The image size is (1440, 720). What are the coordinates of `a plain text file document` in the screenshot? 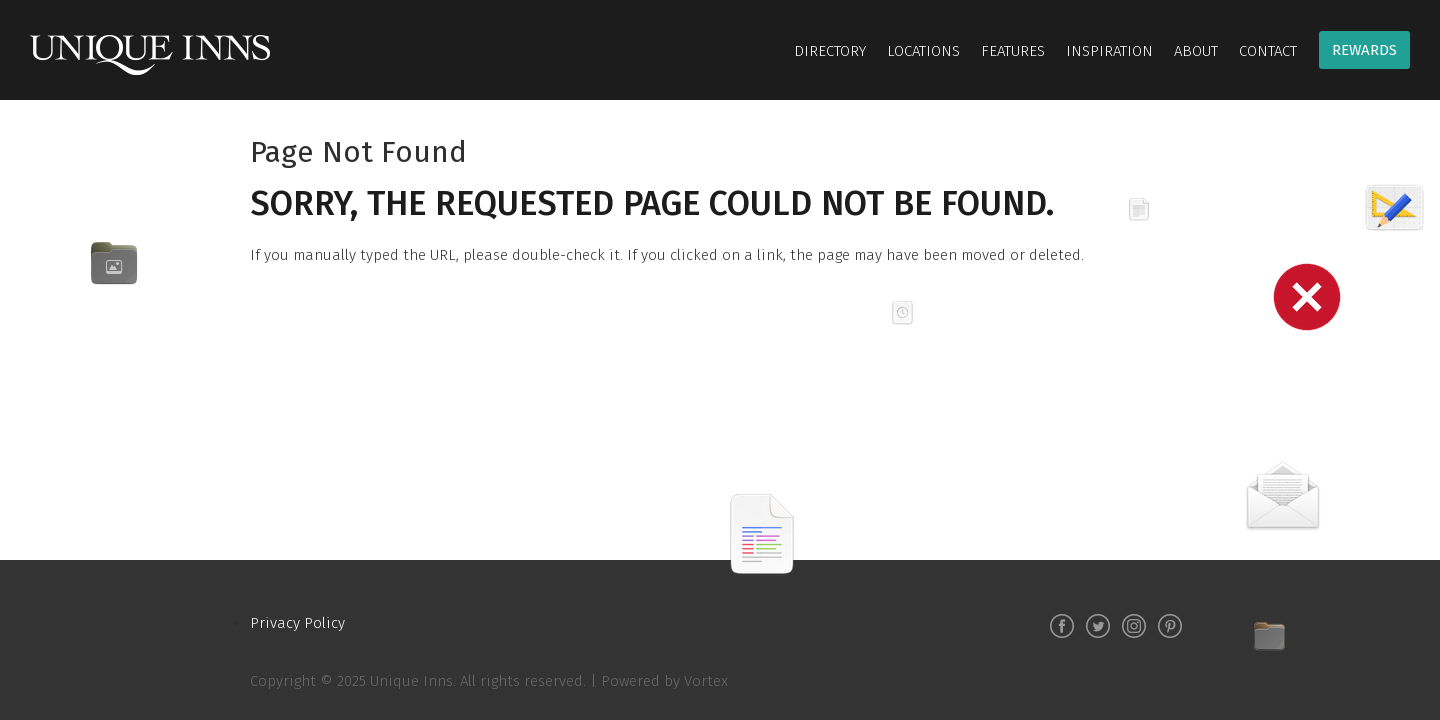 It's located at (1139, 209).